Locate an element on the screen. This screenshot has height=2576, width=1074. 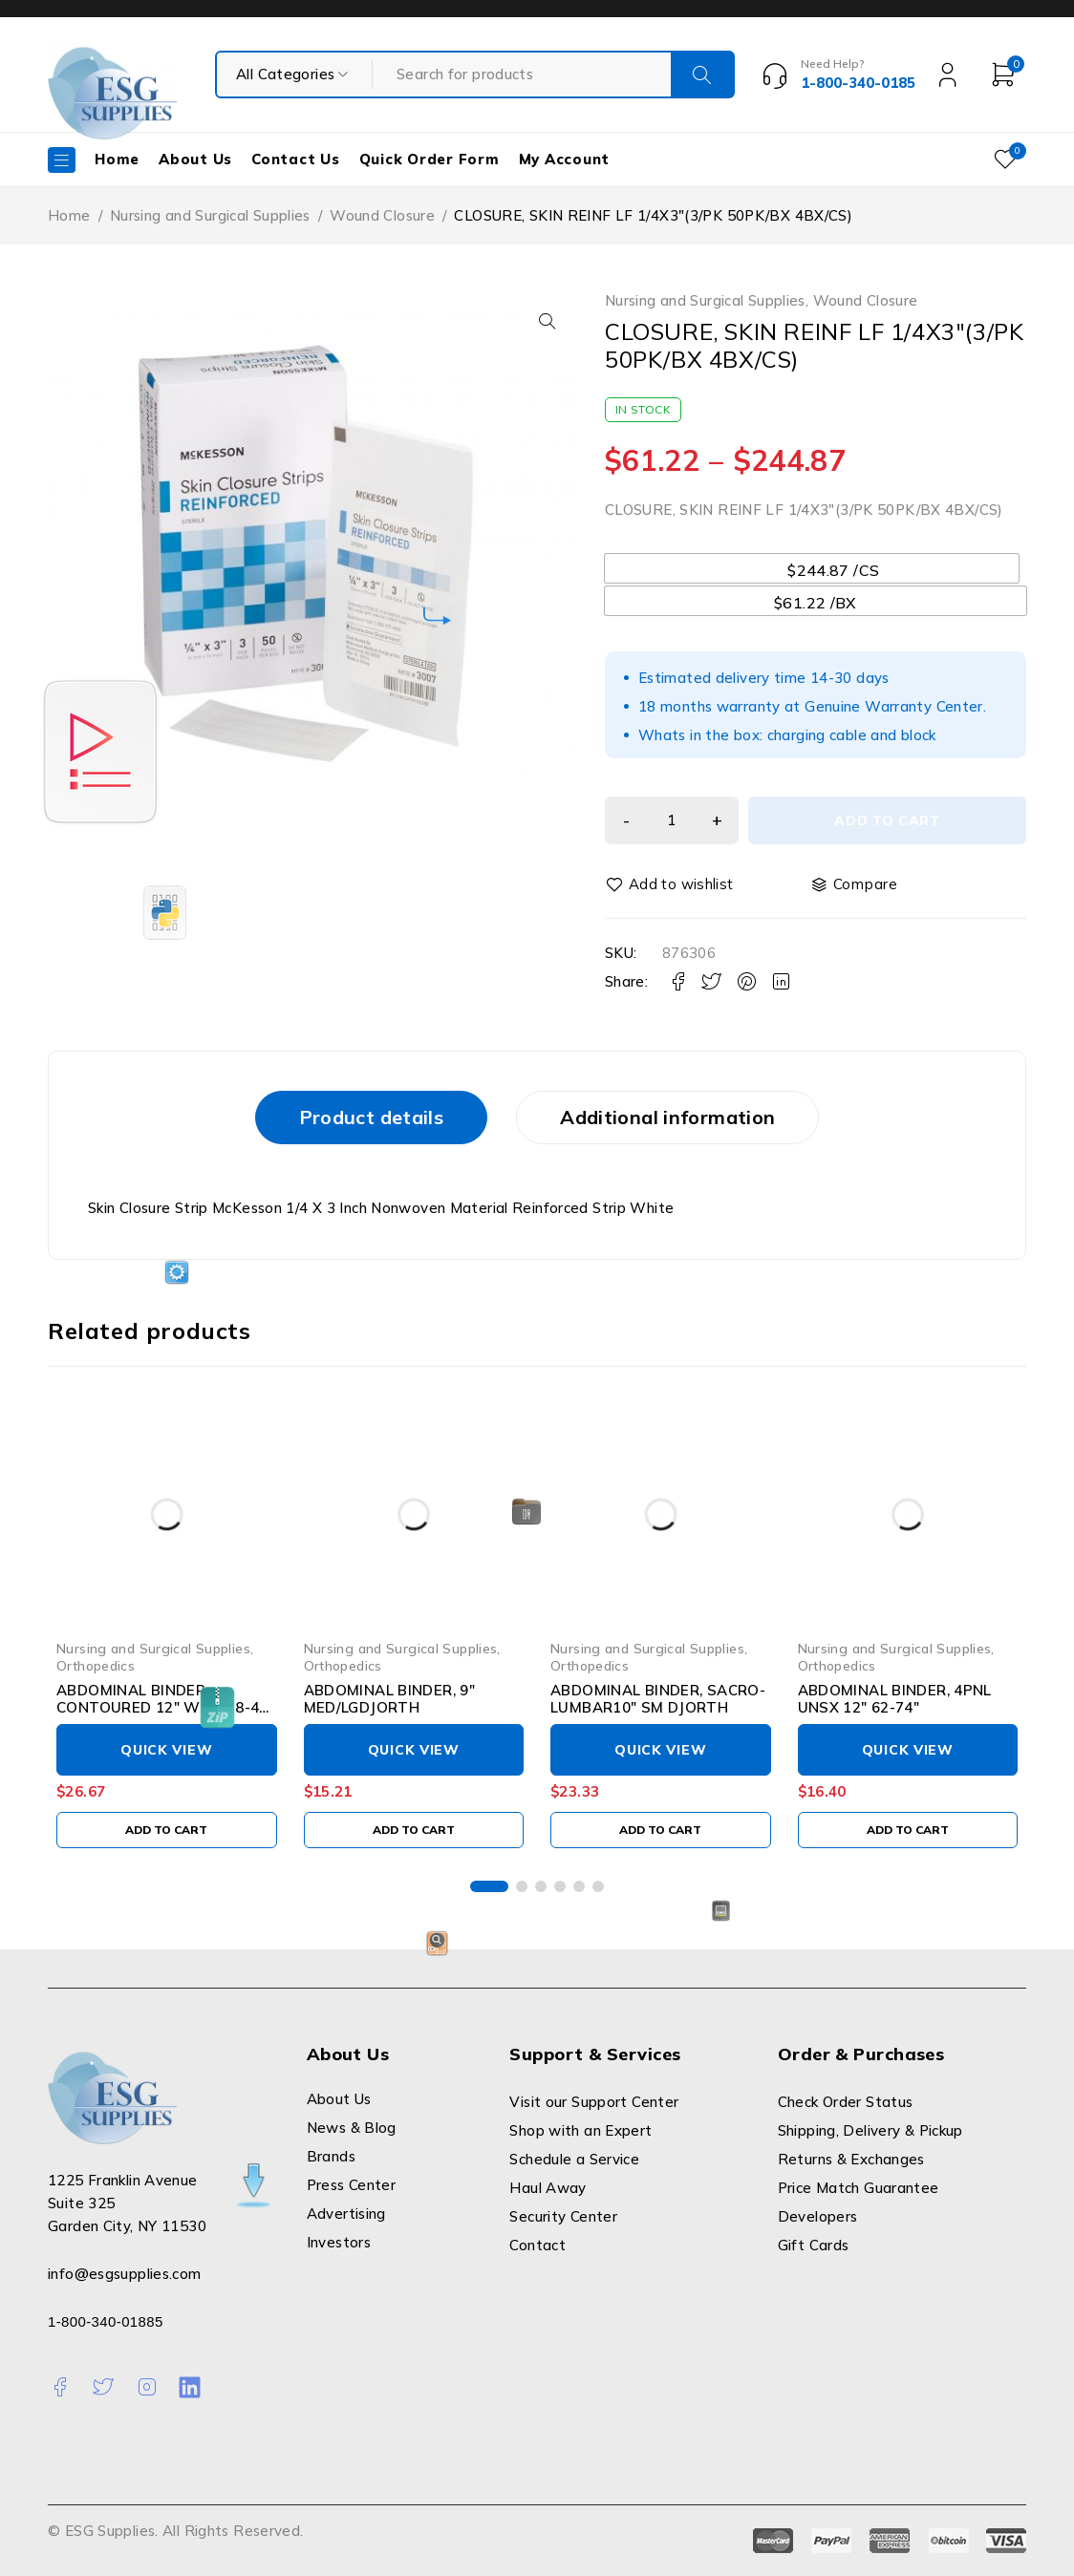
resolving package dependencies is located at coordinates (437, 1943).